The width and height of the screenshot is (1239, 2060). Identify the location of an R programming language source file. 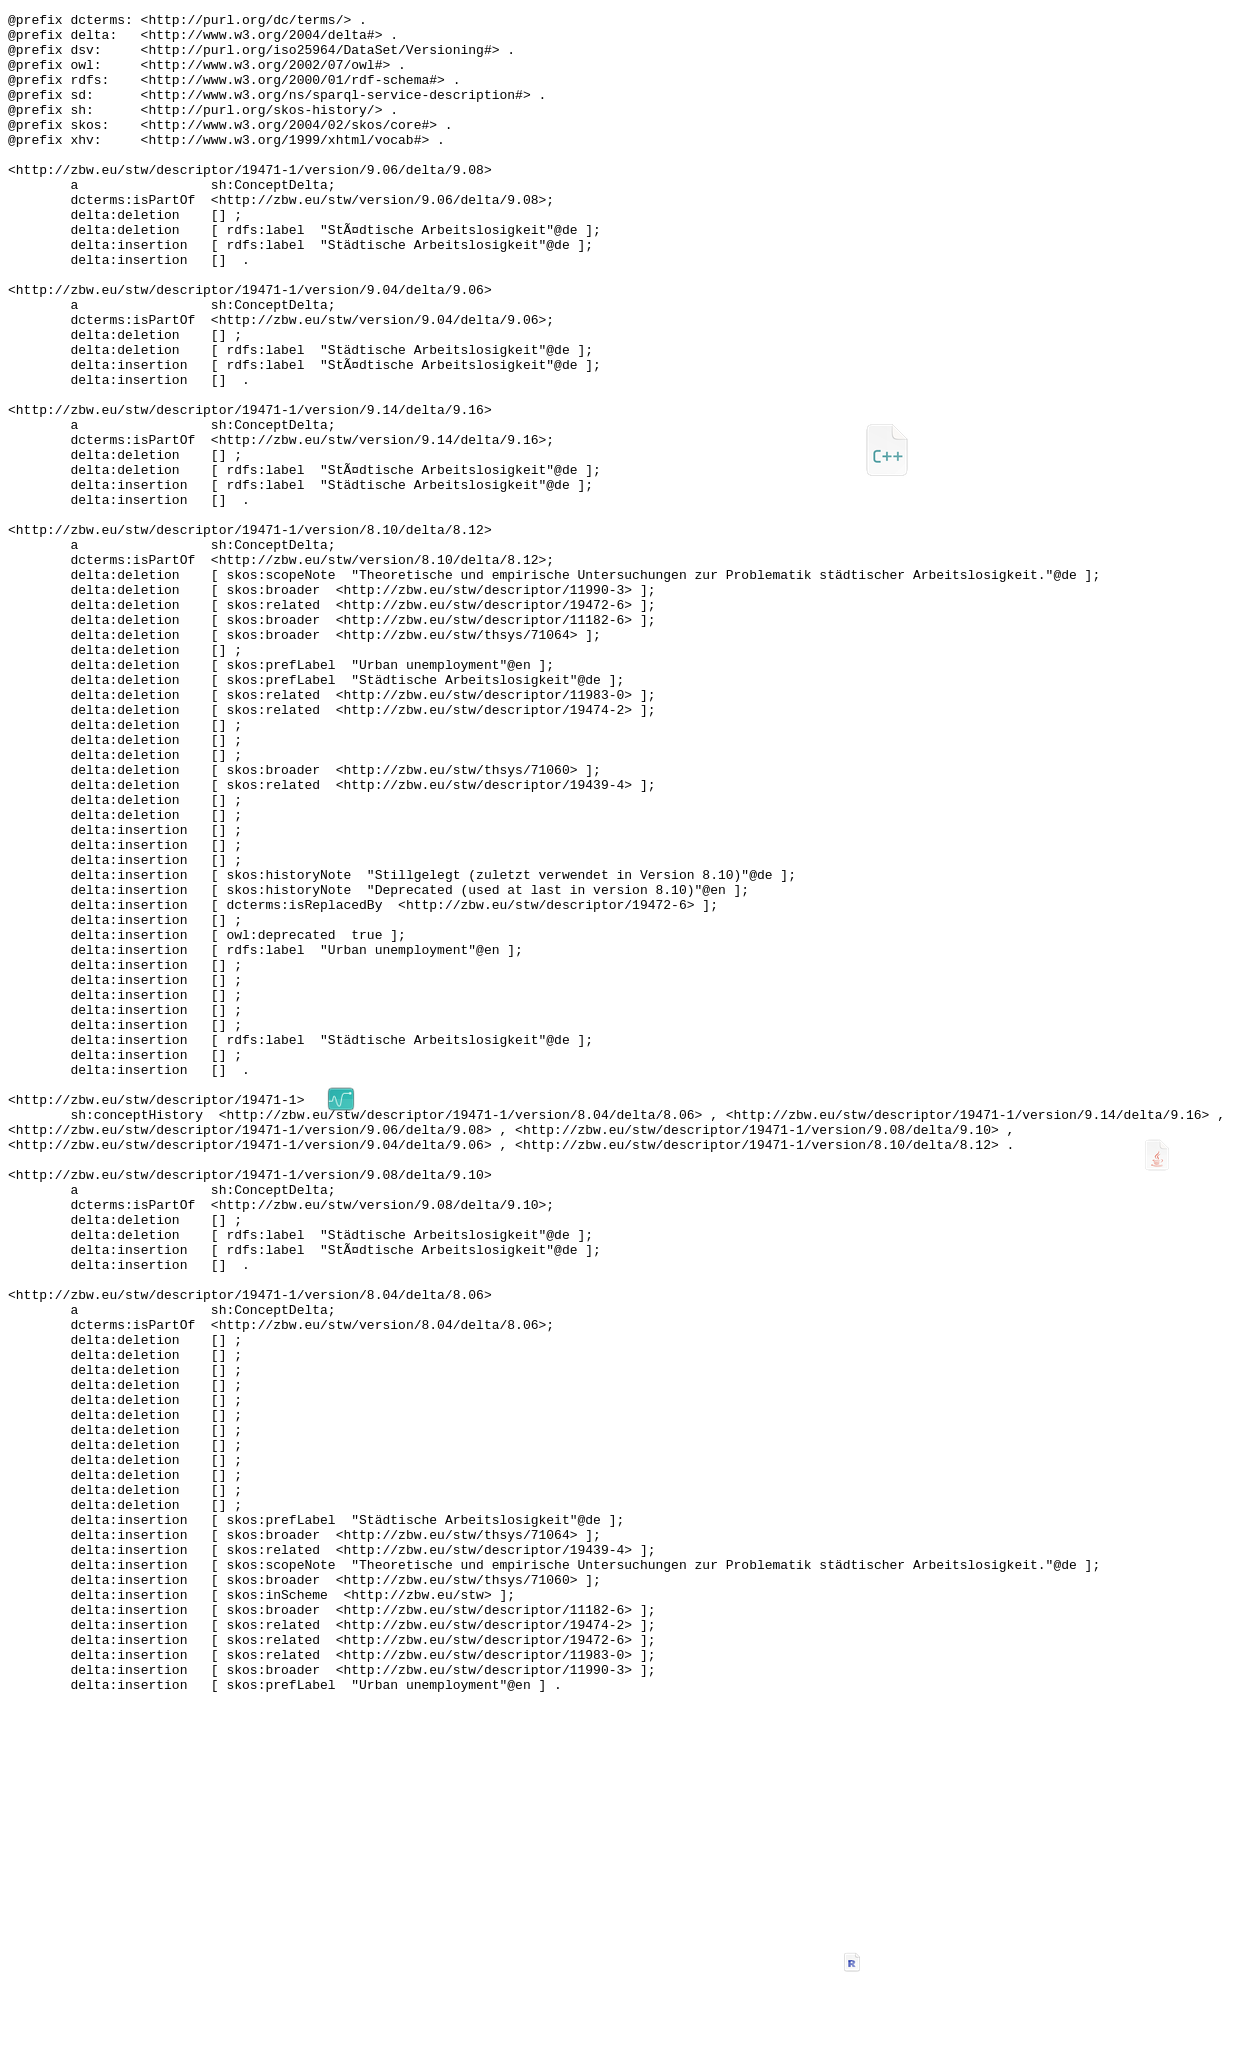
(852, 1962).